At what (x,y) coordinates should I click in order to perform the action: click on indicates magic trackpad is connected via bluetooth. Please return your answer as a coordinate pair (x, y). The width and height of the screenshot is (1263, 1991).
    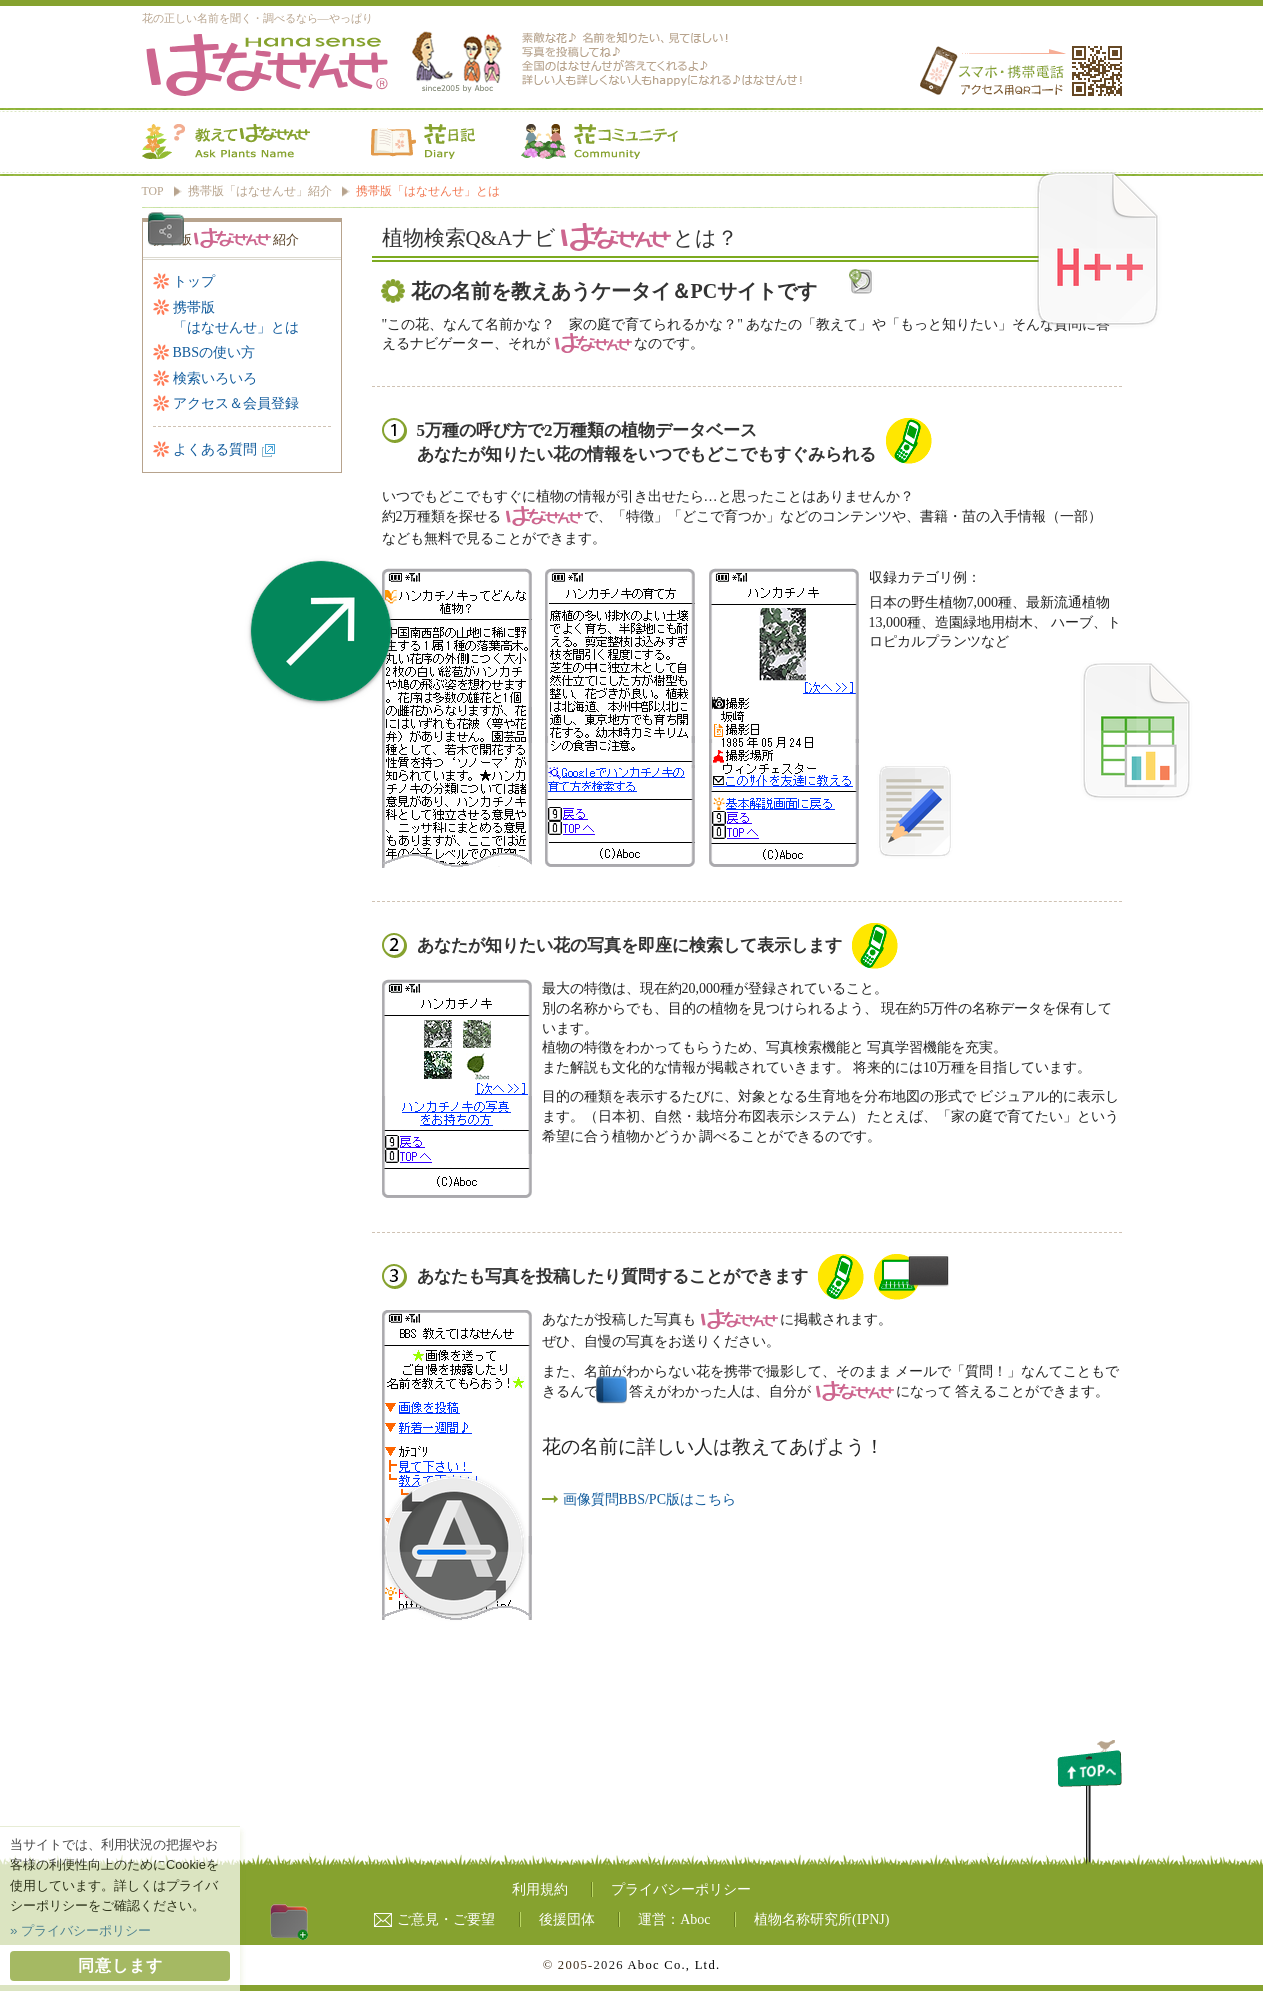
    Looking at the image, I should click on (928, 1270).